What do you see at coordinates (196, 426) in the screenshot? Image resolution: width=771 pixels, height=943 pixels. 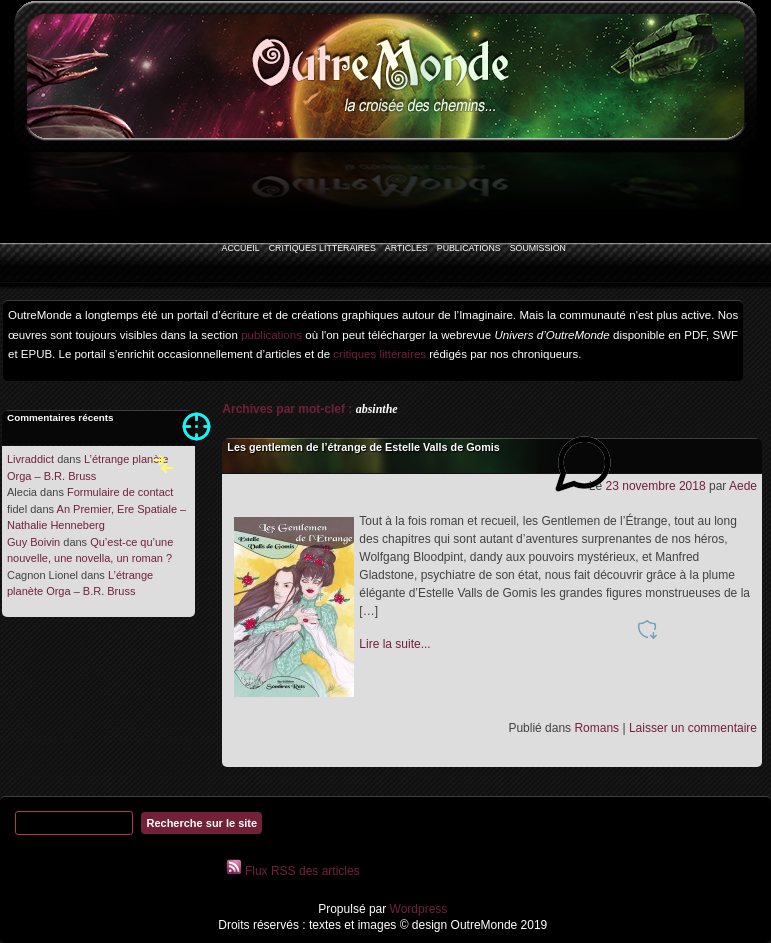 I see `focus or center the camera viewfinder` at bounding box center [196, 426].